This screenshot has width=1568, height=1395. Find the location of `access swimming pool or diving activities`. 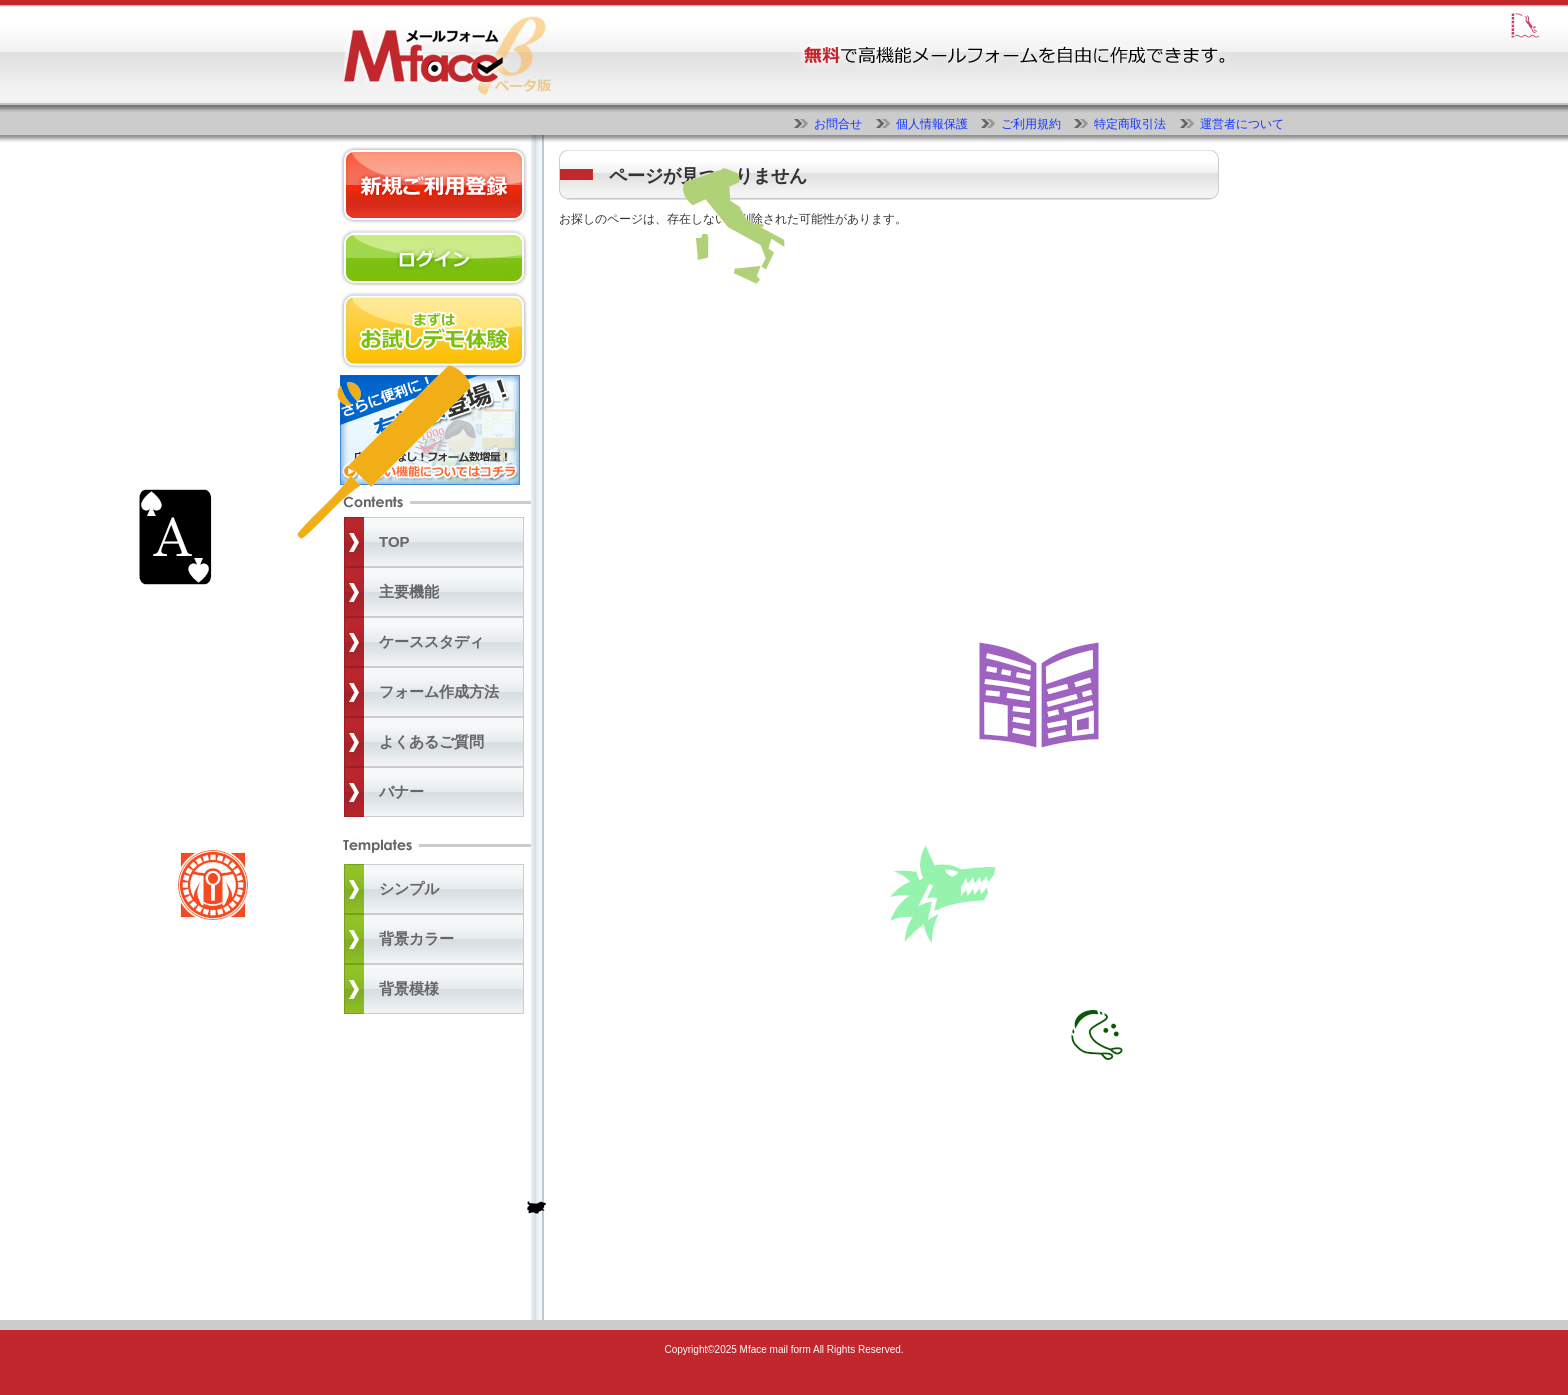

access swimming pool or diving activities is located at coordinates (1525, 24).